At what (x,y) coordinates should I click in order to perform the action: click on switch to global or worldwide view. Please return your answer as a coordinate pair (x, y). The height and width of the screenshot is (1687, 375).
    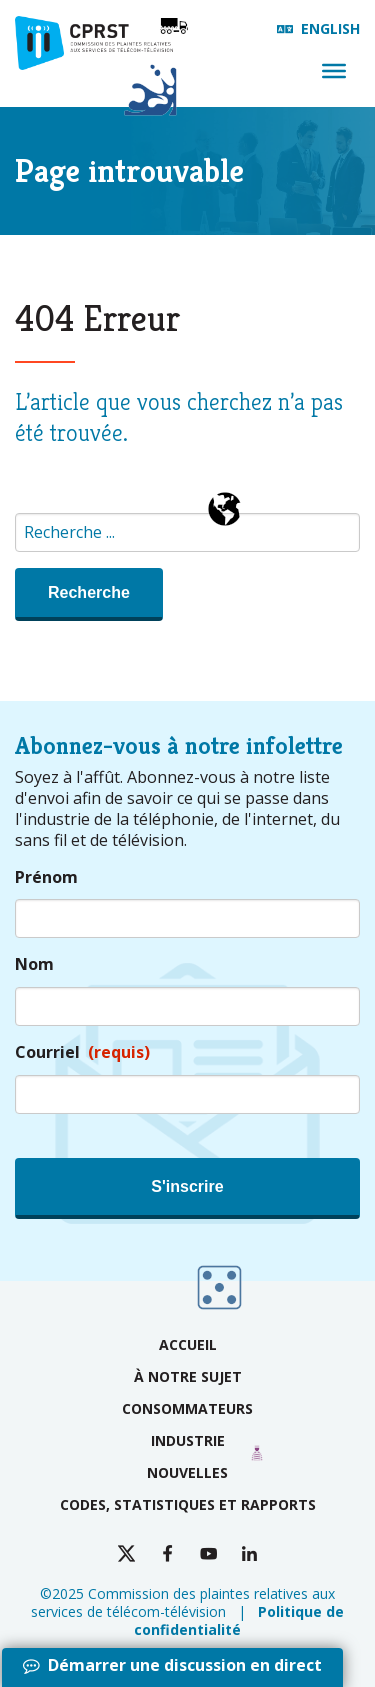
    Looking at the image, I should click on (225, 509).